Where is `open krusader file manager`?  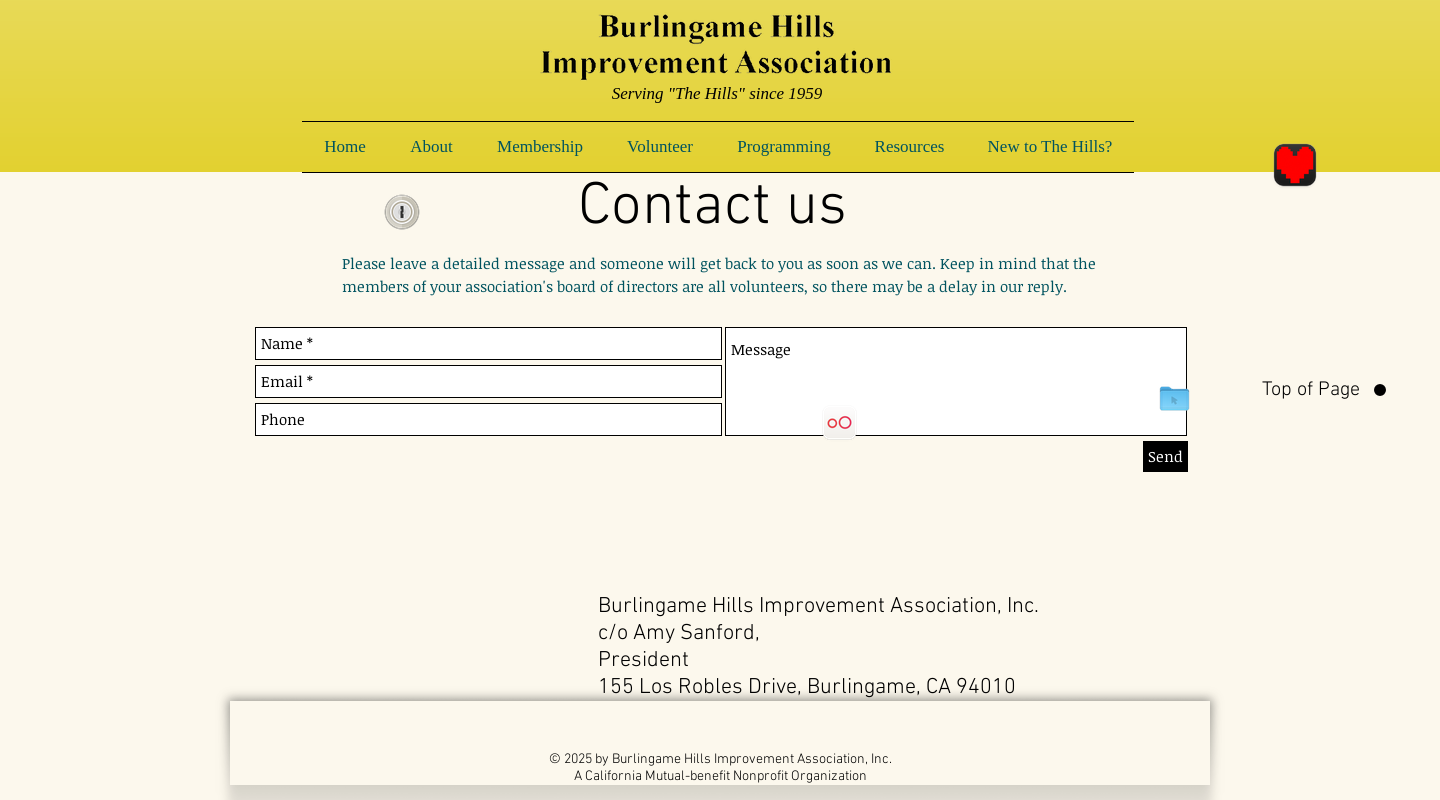 open krusader file manager is located at coordinates (1174, 398).